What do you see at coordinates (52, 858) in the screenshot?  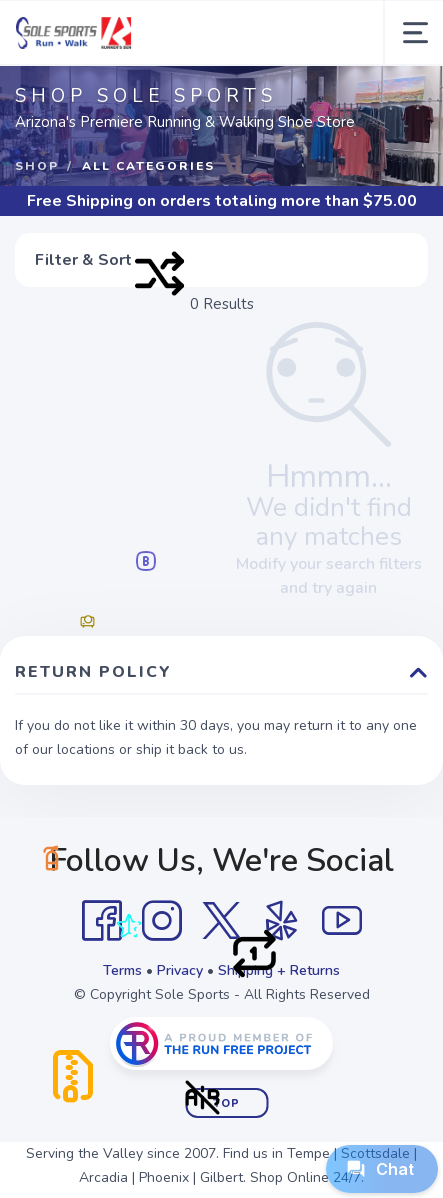 I see `access fire safety information` at bounding box center [52, 858].